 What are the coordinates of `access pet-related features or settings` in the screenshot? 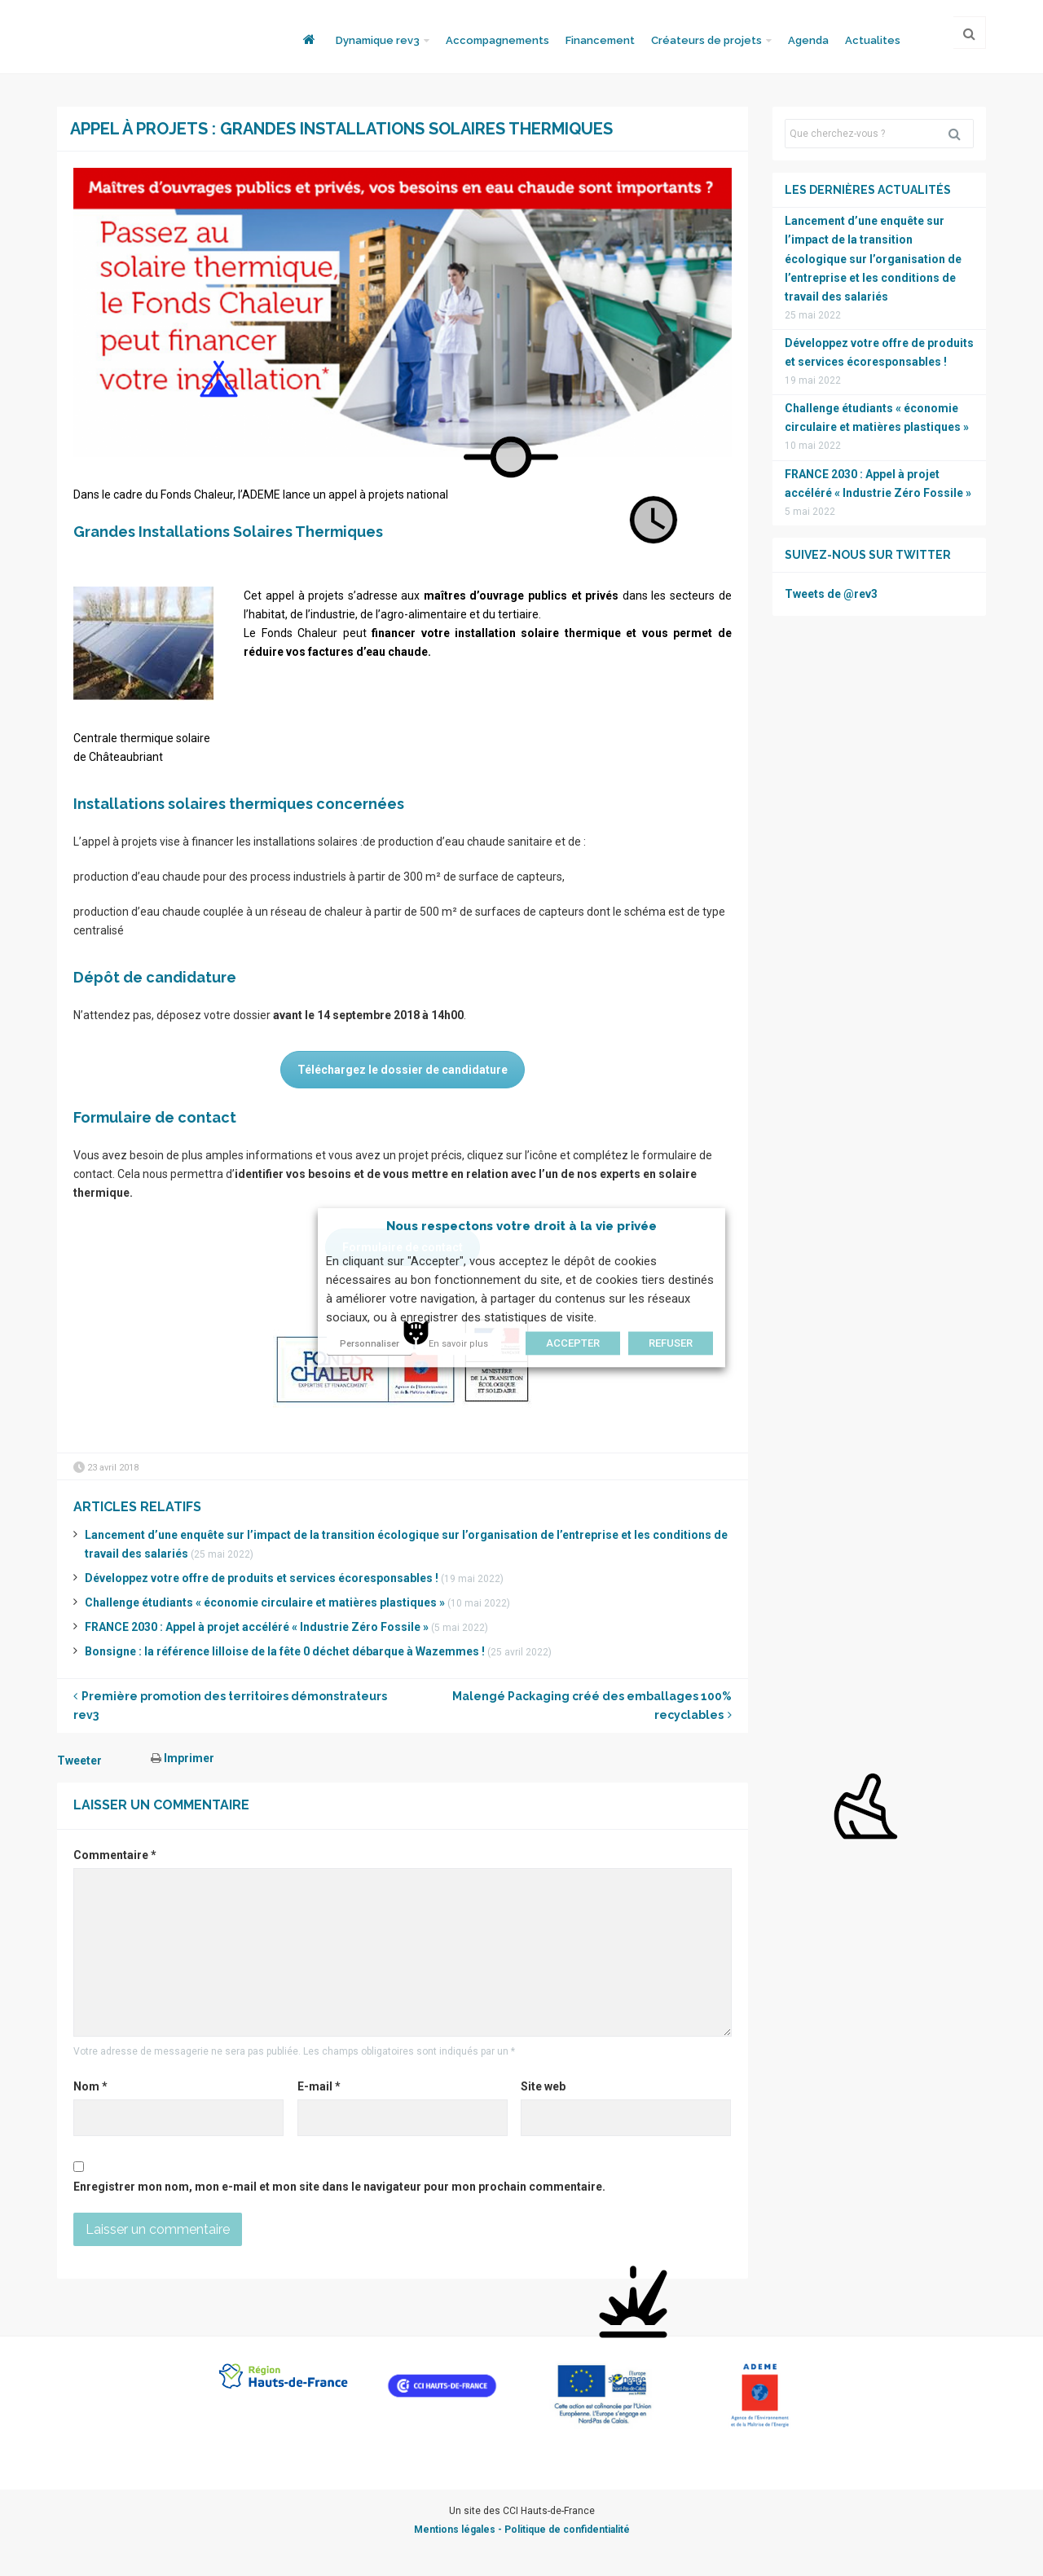 It's located at (416, 1332).